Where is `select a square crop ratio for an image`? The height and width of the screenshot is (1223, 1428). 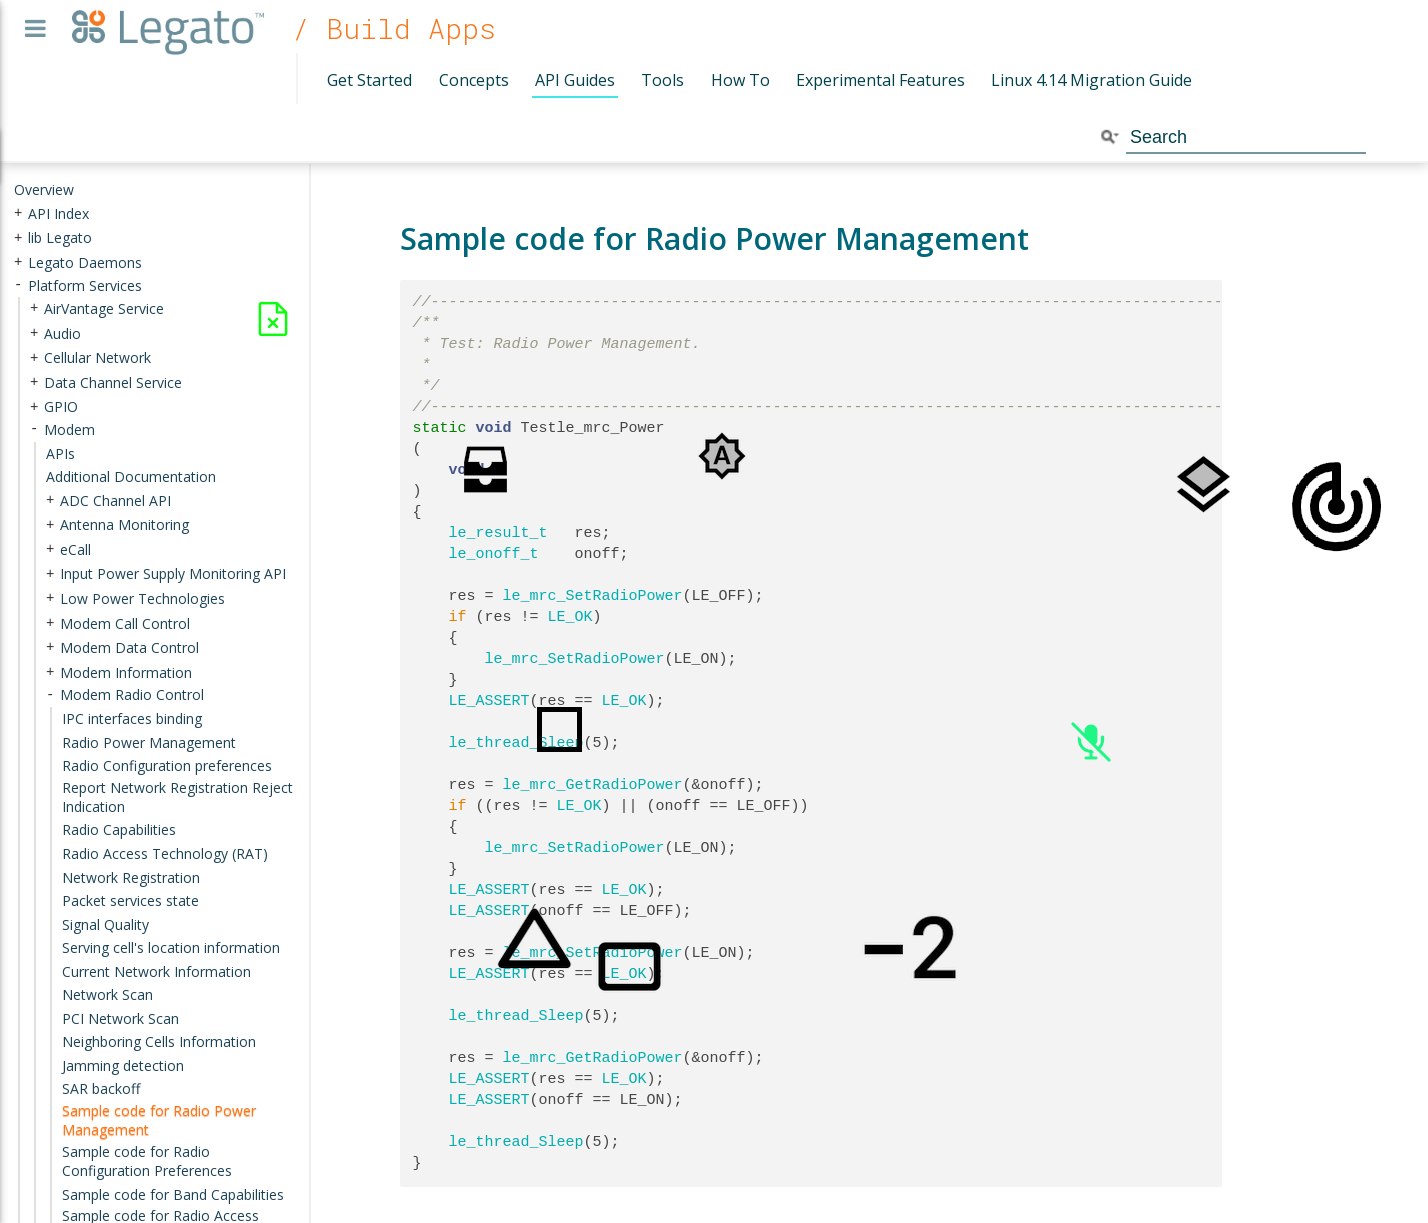
select a square crop ratio for an image is located at coordinates (559, 729).